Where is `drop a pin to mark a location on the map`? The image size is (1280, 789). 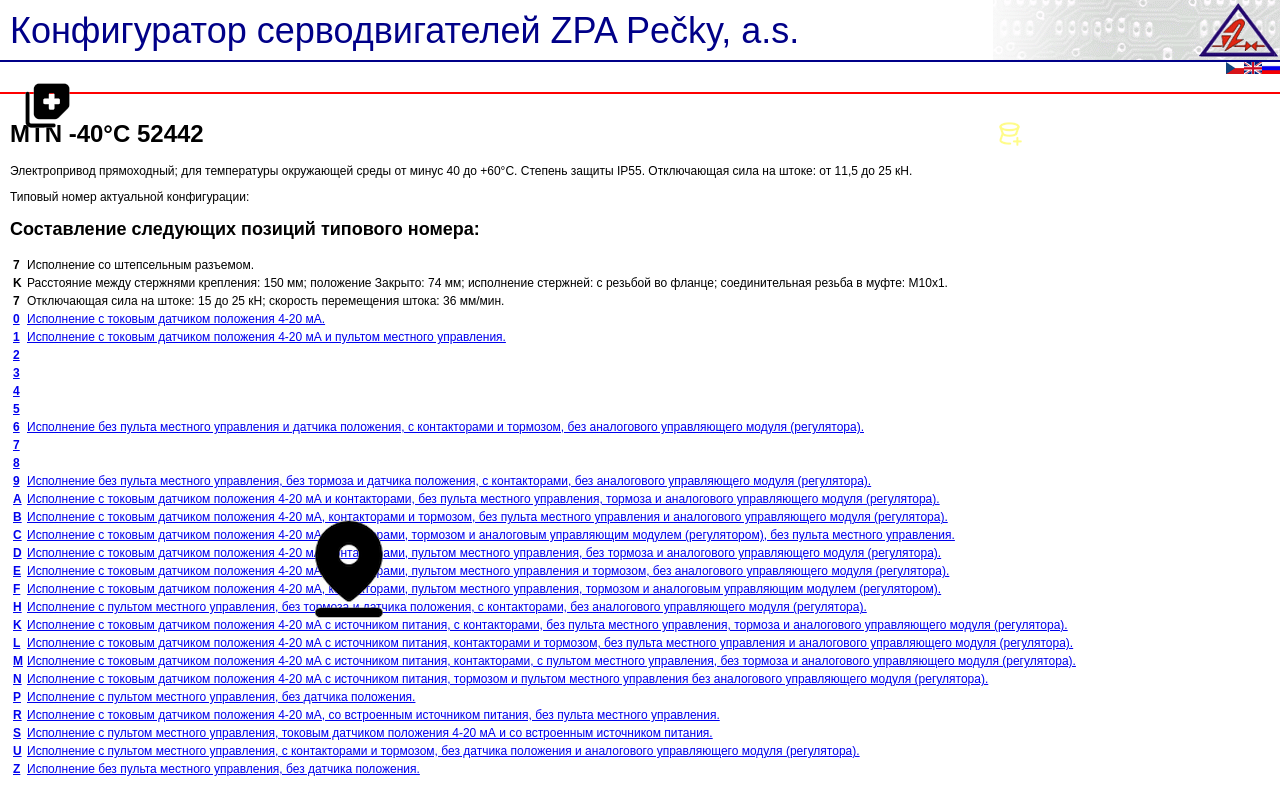 drop a pin to mark a location on the map is located at coordinates (349, 569).